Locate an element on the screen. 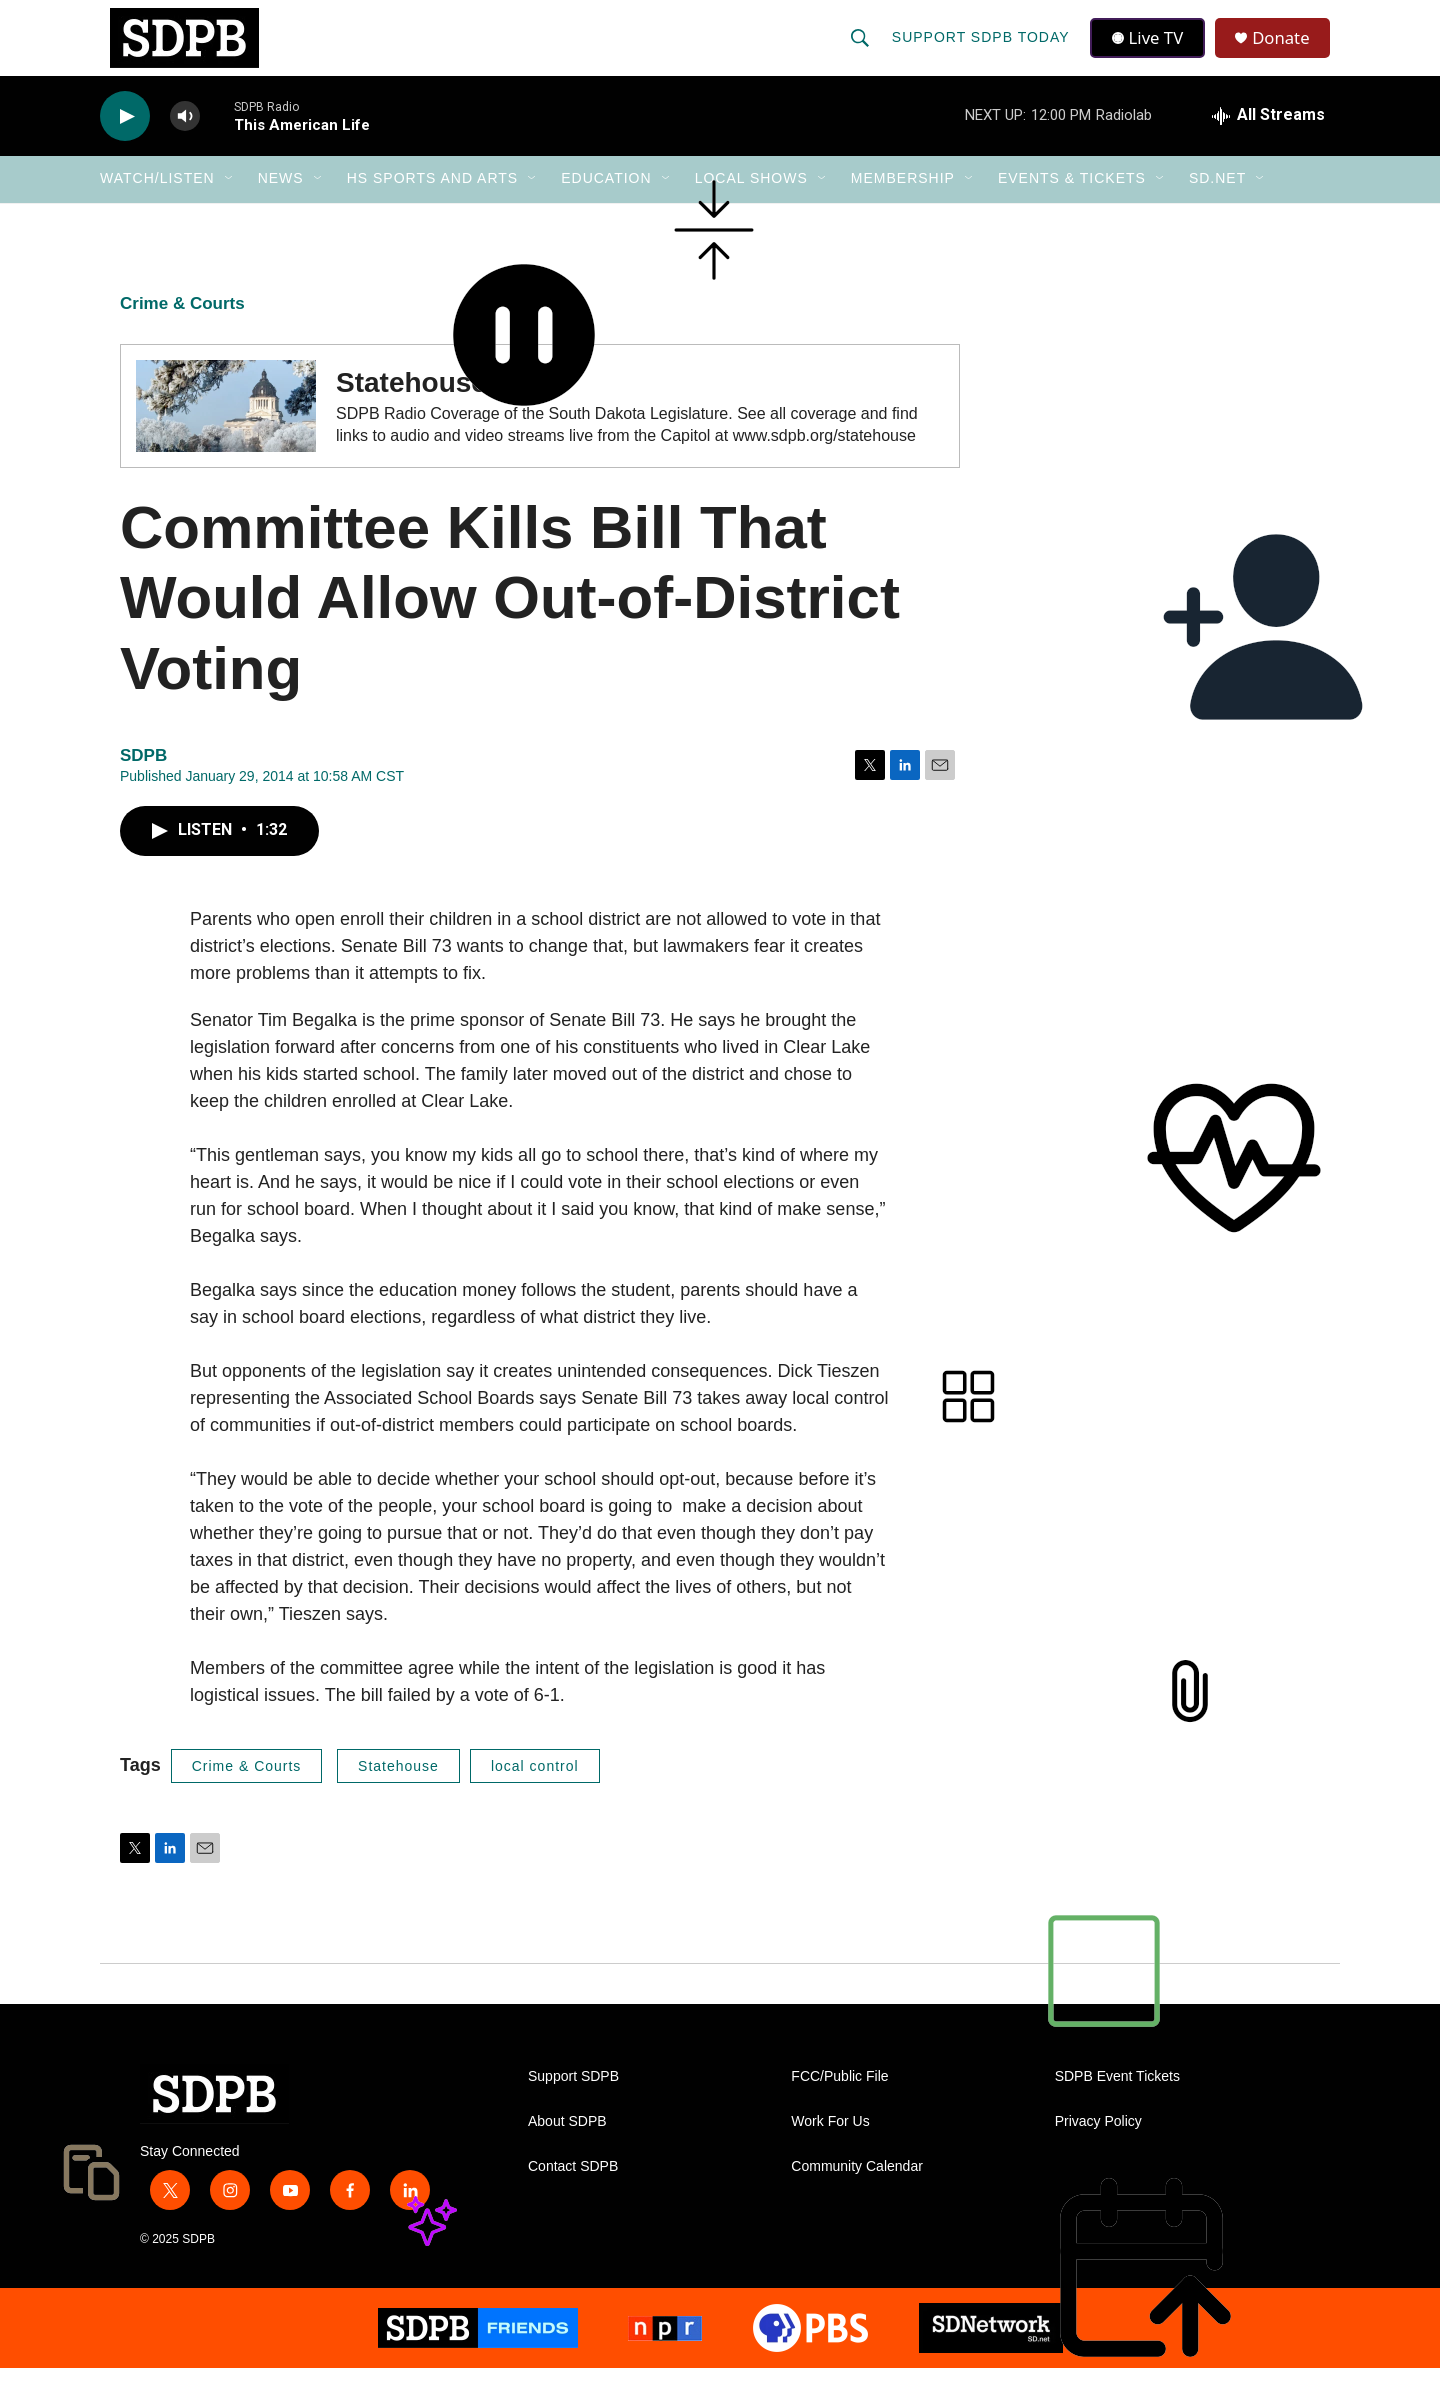 This screenshot has height=2398, width=1440. copy file to clipboard is located at coordinates (91, 2172).